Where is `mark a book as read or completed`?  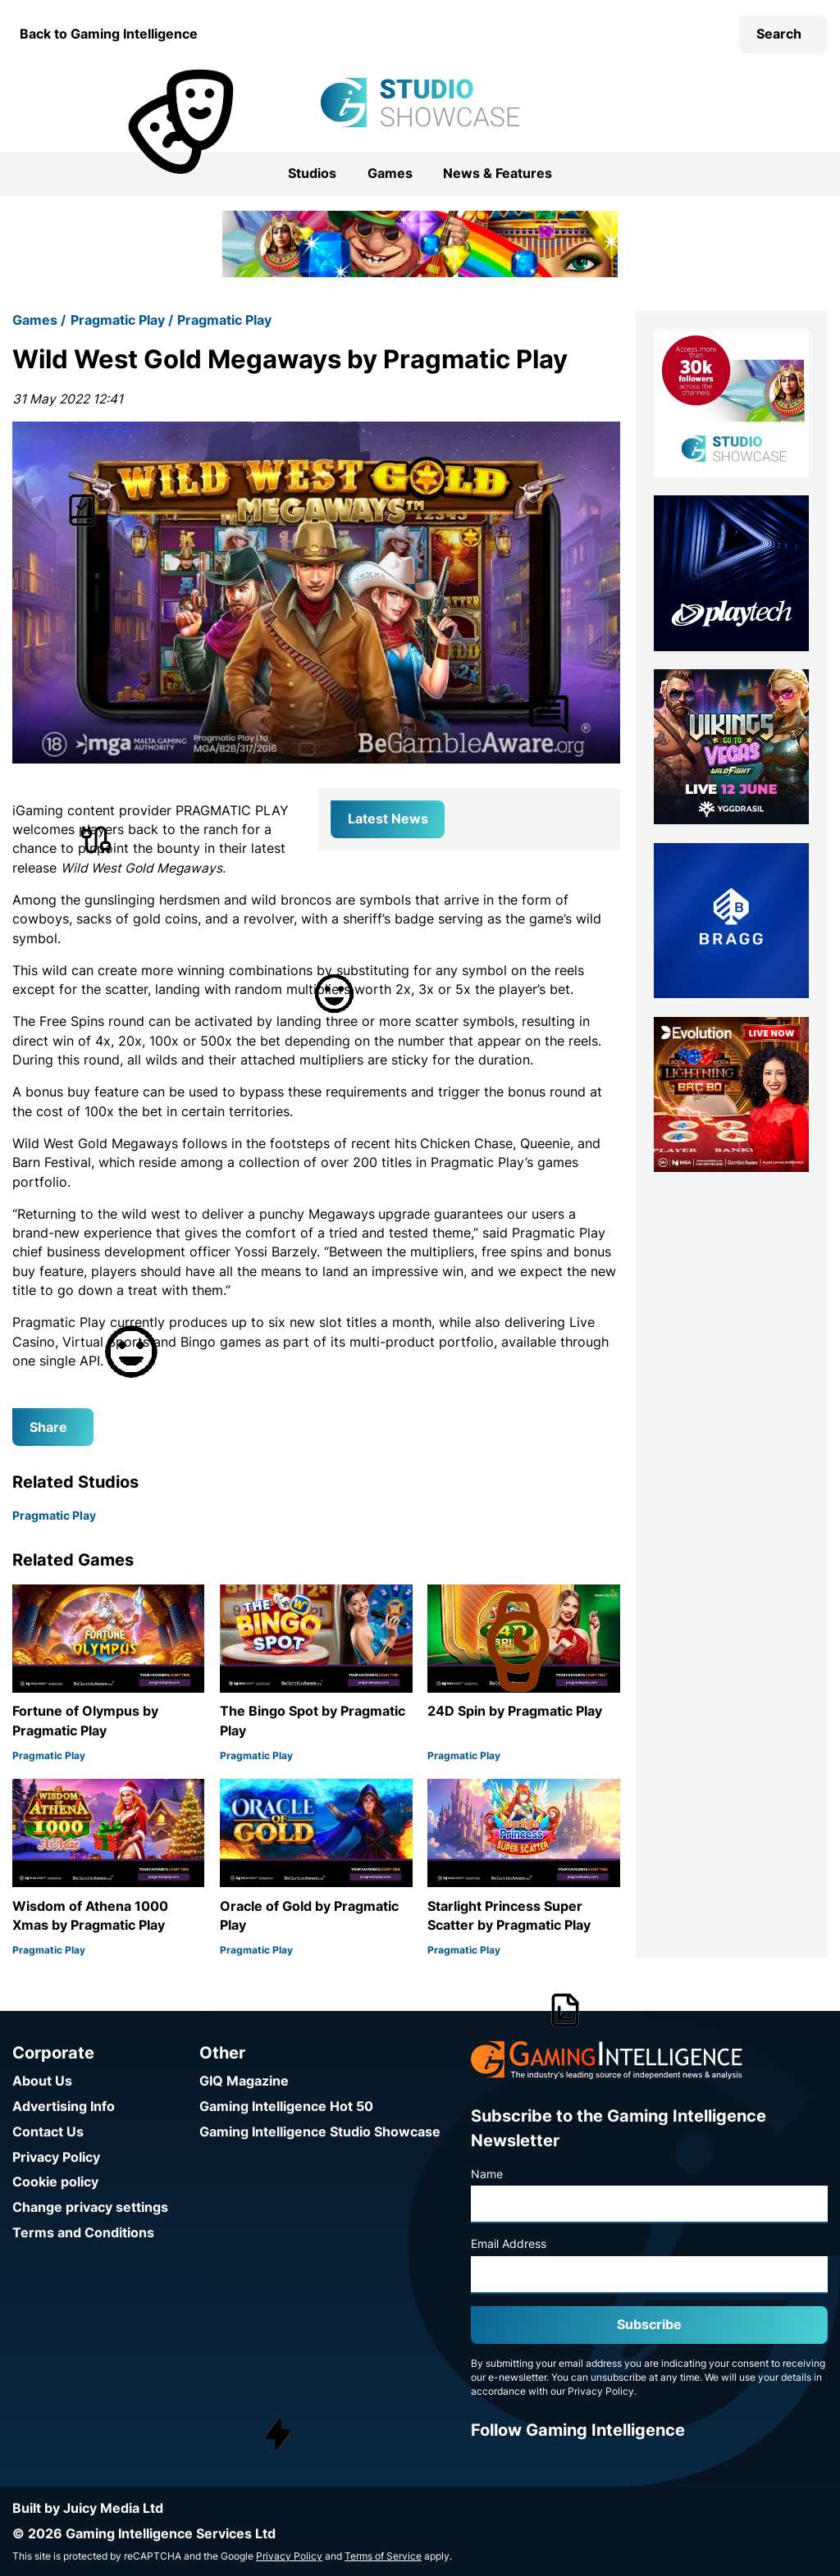 mark a book as read or completed is located at coordinates (82, 510).